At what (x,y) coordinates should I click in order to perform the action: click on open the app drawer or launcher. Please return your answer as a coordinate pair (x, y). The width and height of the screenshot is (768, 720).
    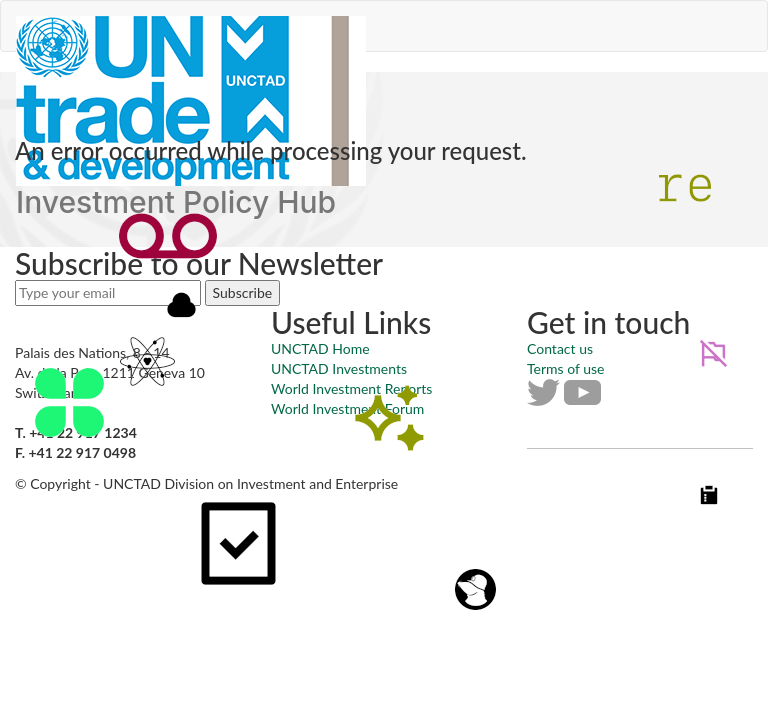
    Looking at the image, I should click on (69, 402).